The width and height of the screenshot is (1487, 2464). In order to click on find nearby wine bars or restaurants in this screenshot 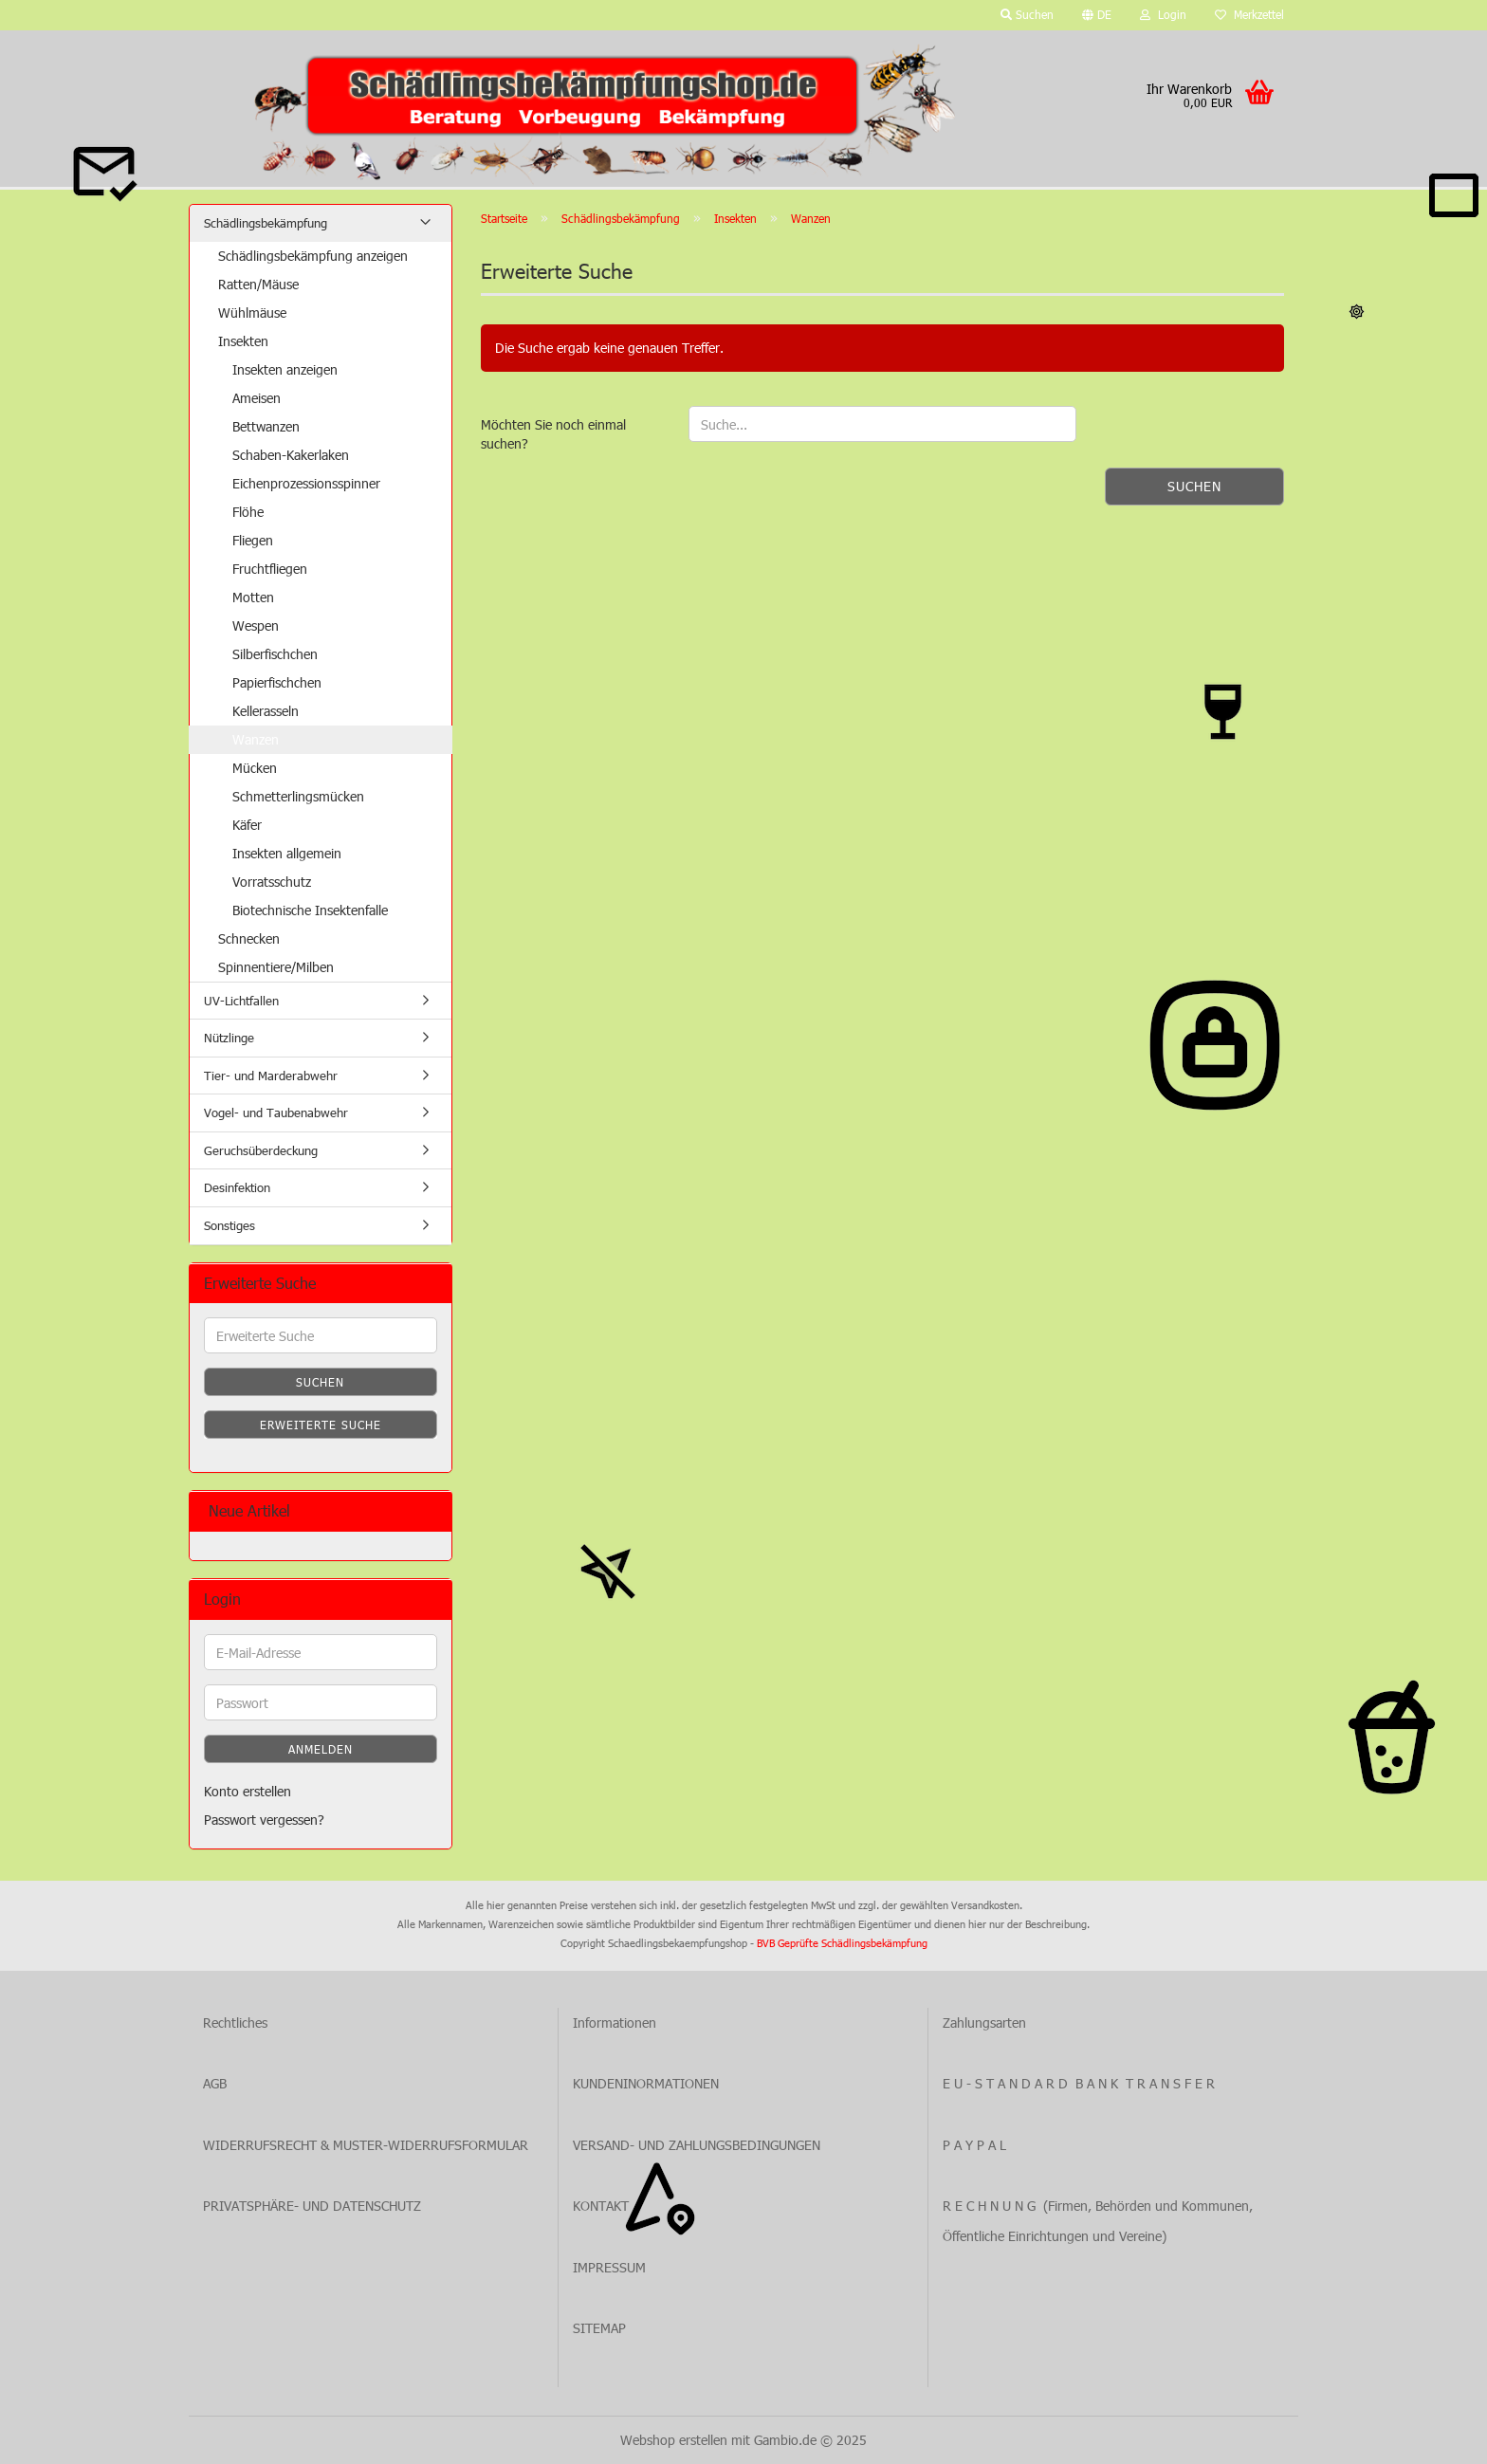, I will do `click(1222, 711)`.